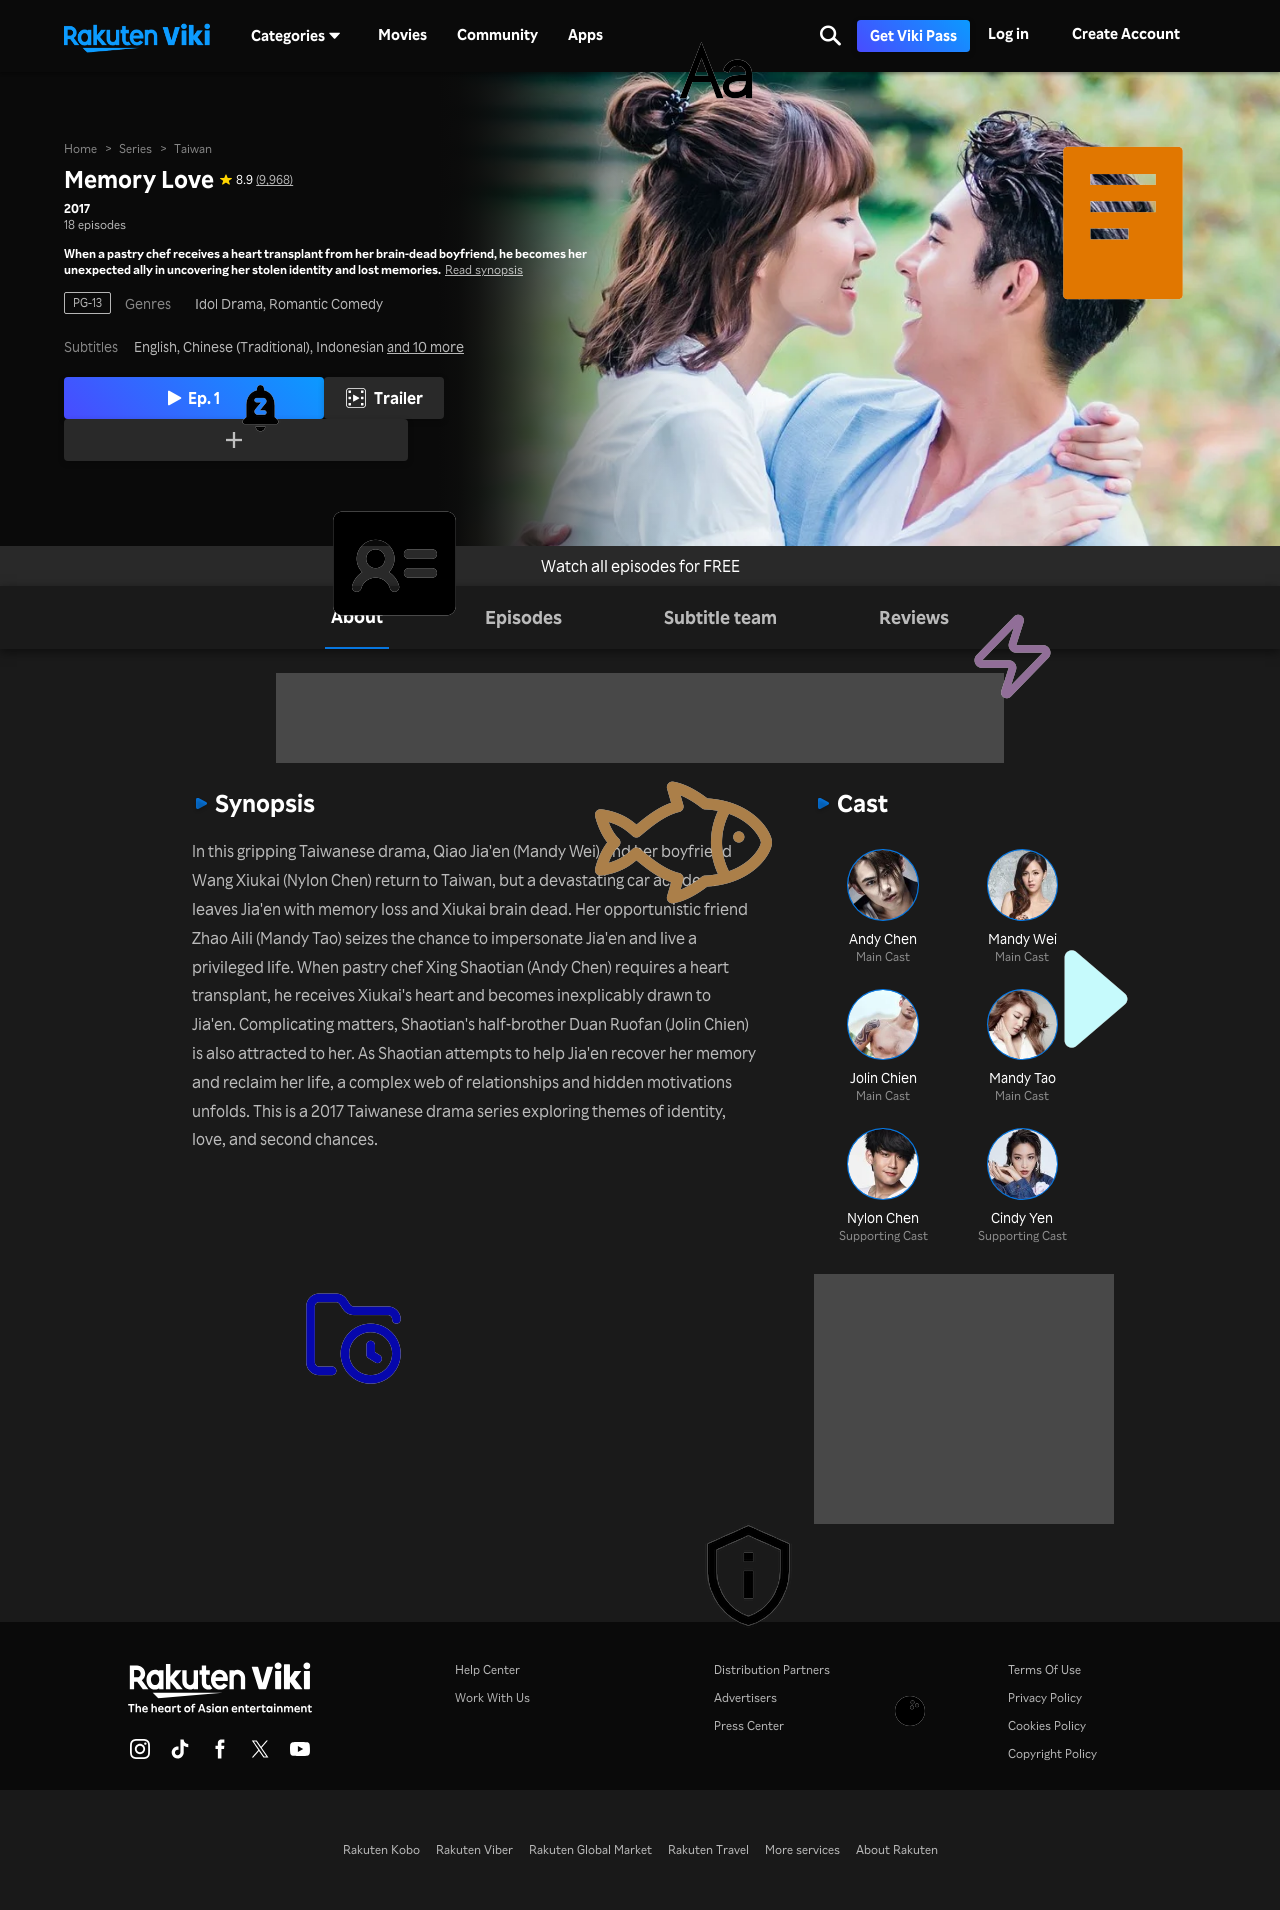  I want to click on view privacy policy or security information, so click(748, 1575).